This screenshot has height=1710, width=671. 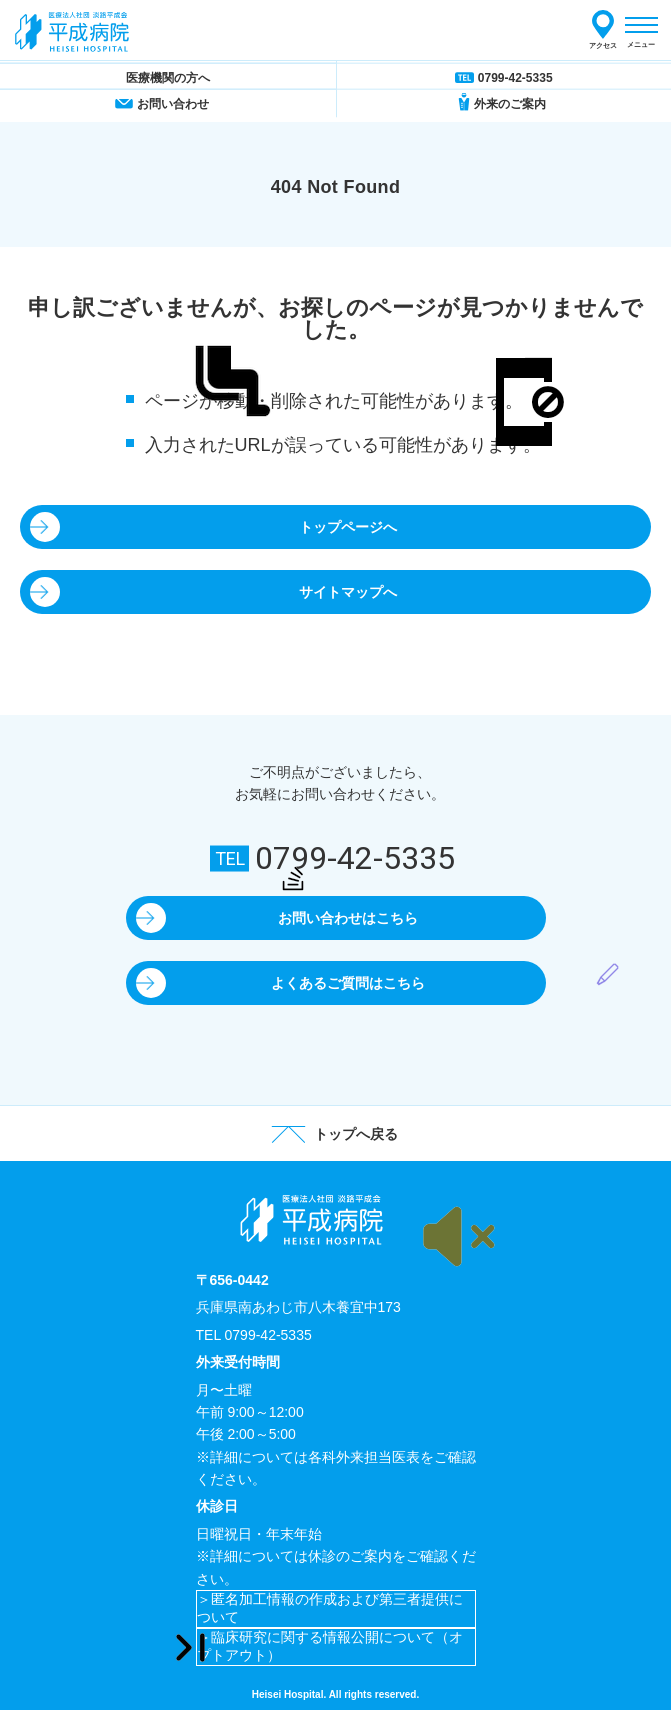 I want to click on block or restrict an app, so click(x=524, y=402).